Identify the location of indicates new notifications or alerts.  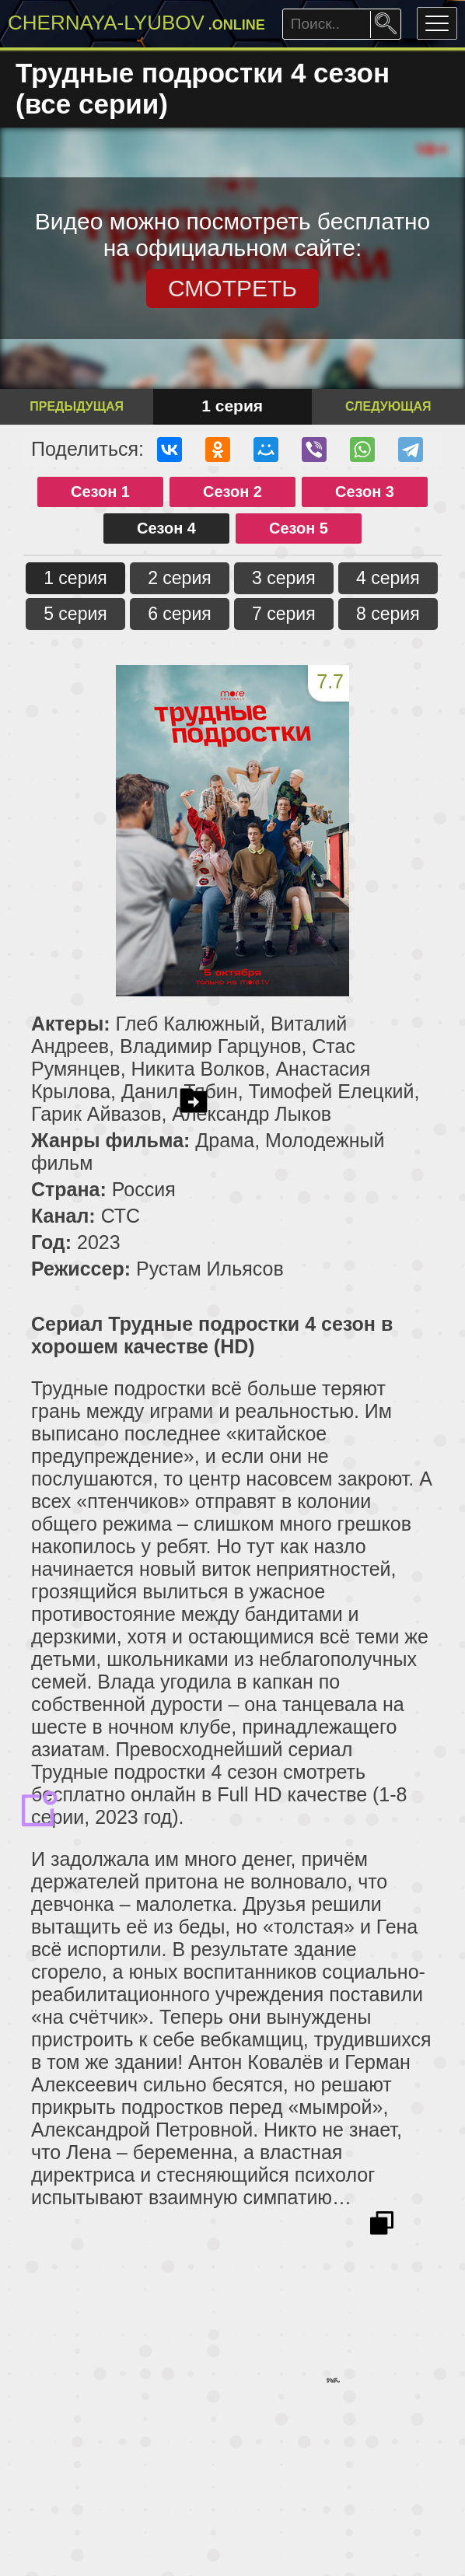
(37, 1808).